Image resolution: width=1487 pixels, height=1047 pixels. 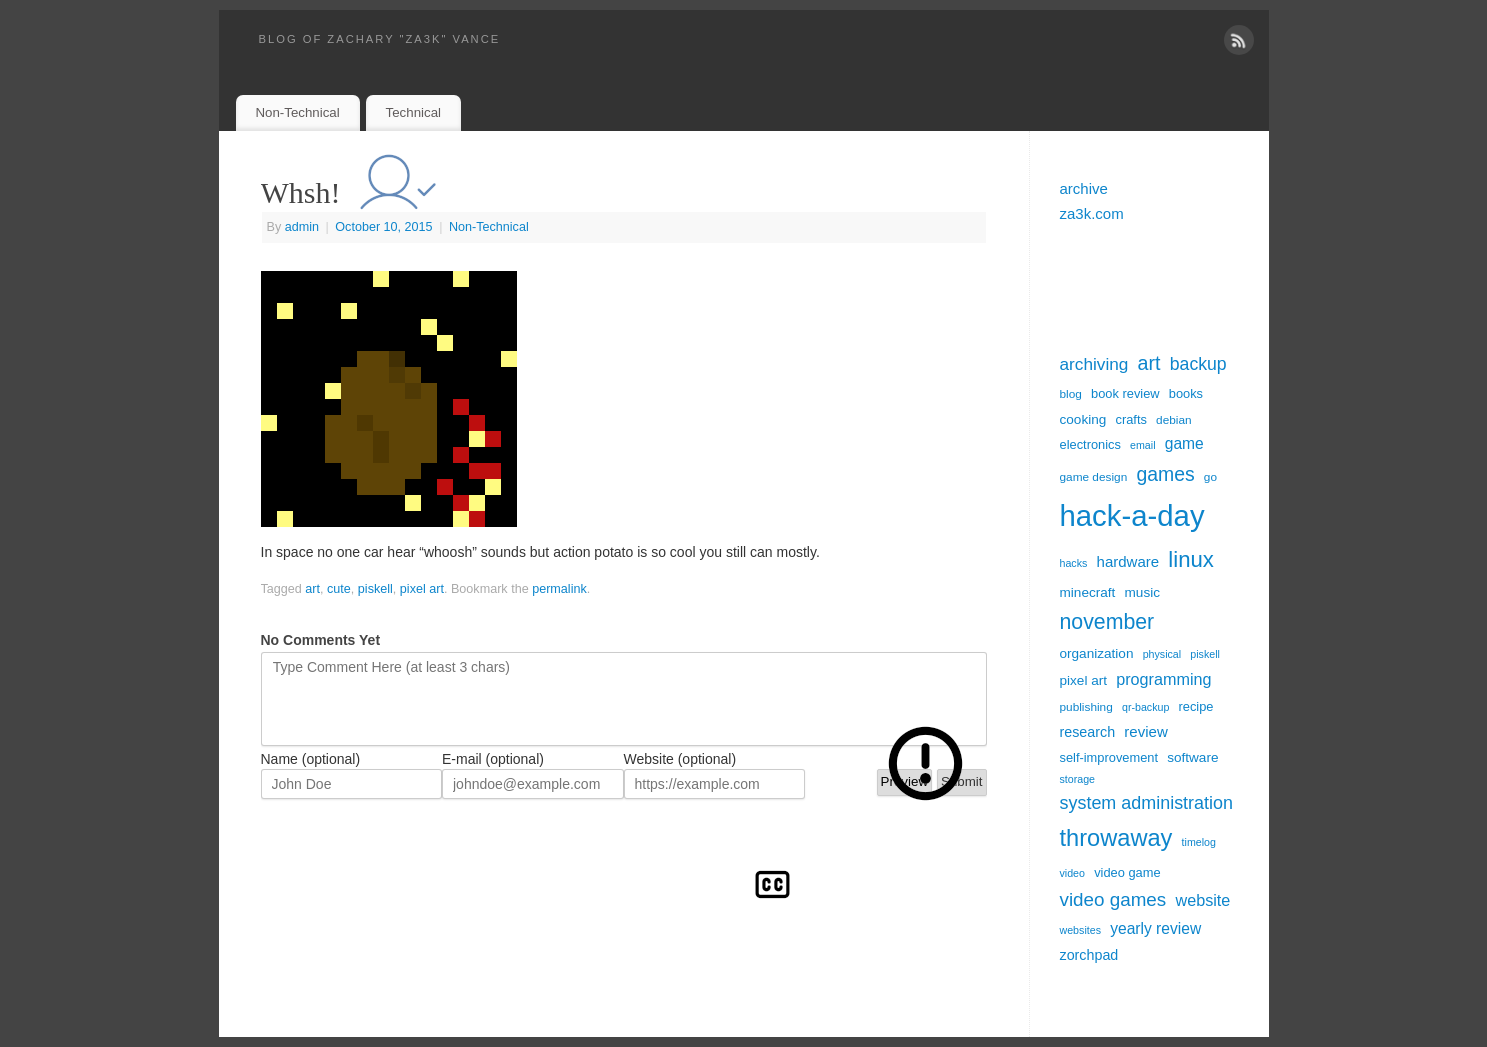 What do you see at coordinates (925, 763) in the screenshot?
I see `indicates a warning or alert state` at bounding box center [925, 763].